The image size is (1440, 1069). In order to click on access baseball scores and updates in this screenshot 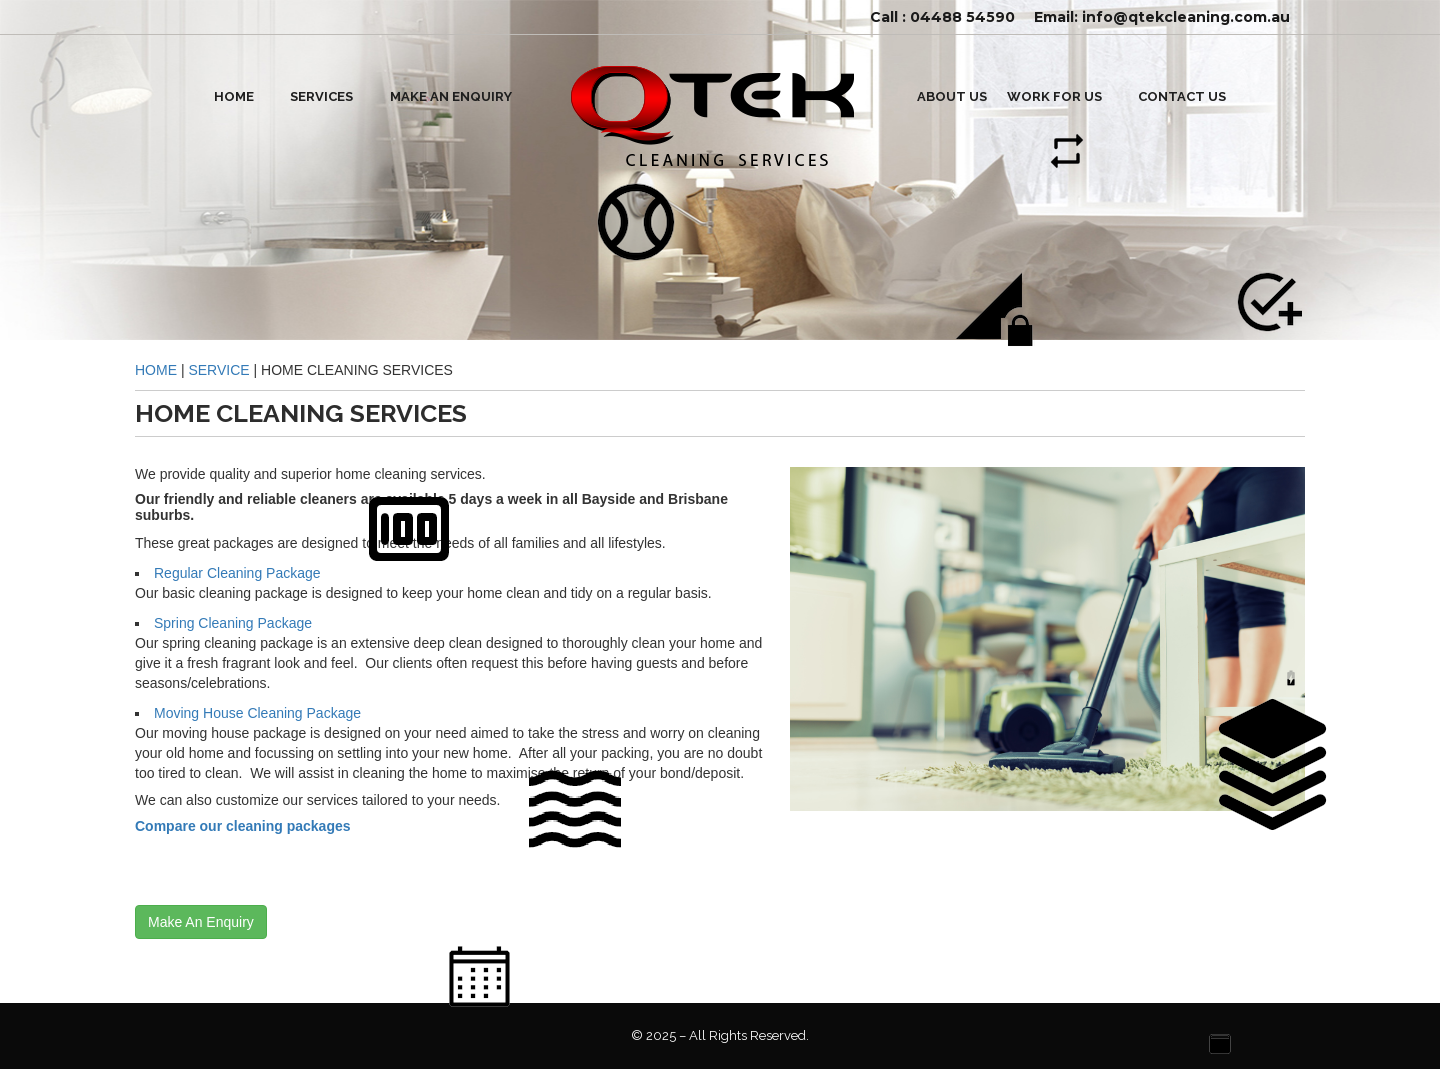, I will do `click(636, 222)`.